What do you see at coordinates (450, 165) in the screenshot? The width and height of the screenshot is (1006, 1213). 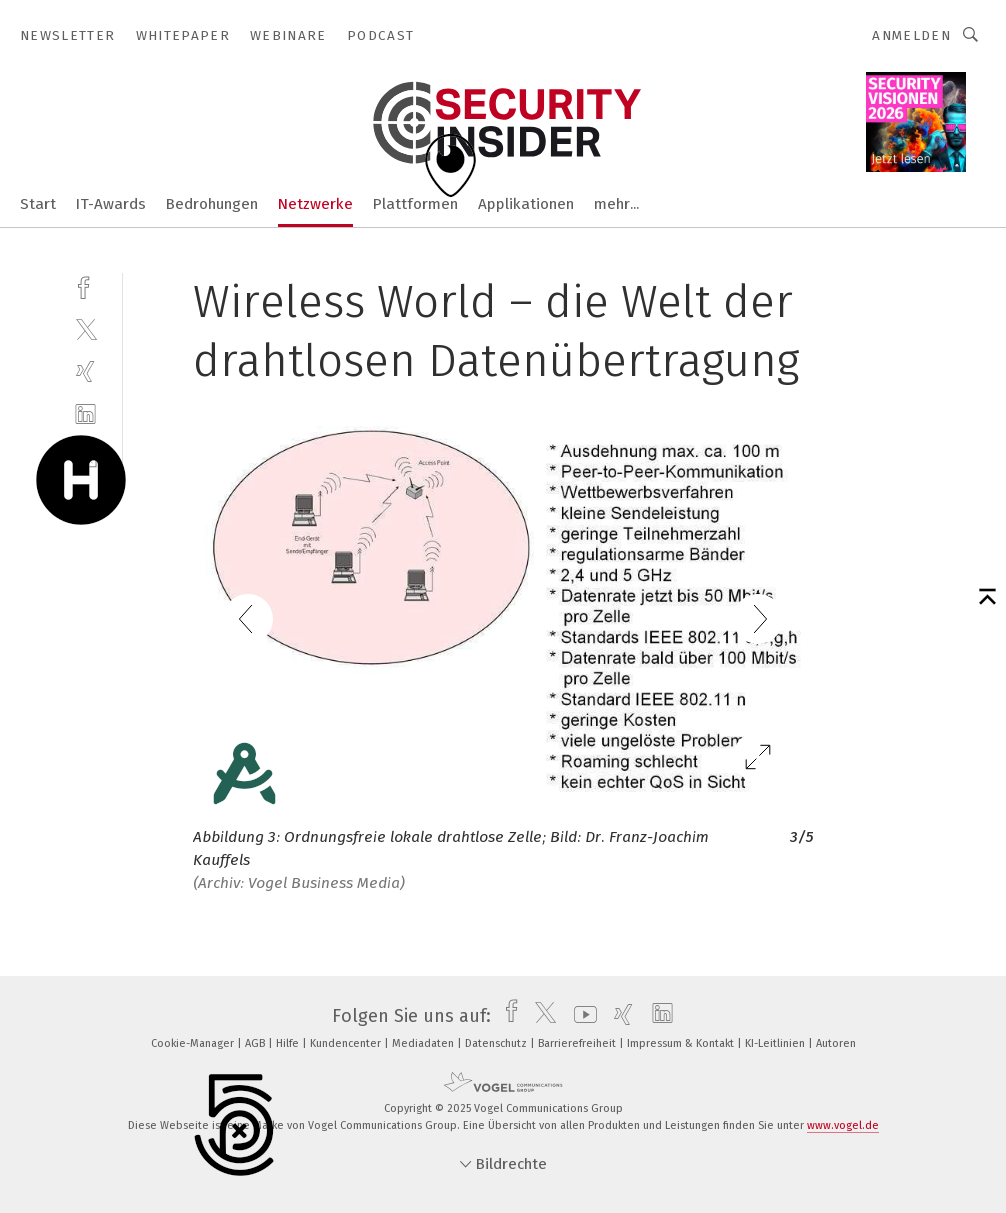 I see `periscope app logo` at bounding box center [450, 165].